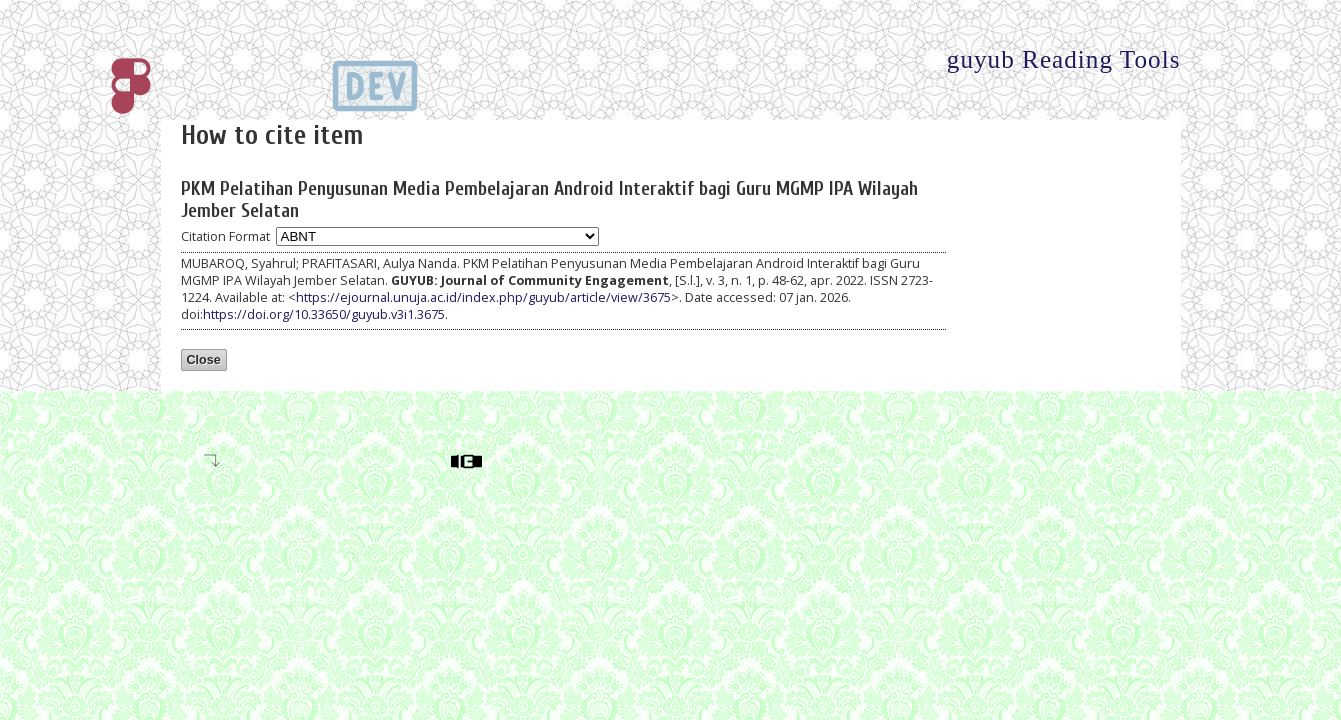 The height and width of the screenshot is (720, 1341). I want to click on visit DEV Community profile or article, so click(375, 86).